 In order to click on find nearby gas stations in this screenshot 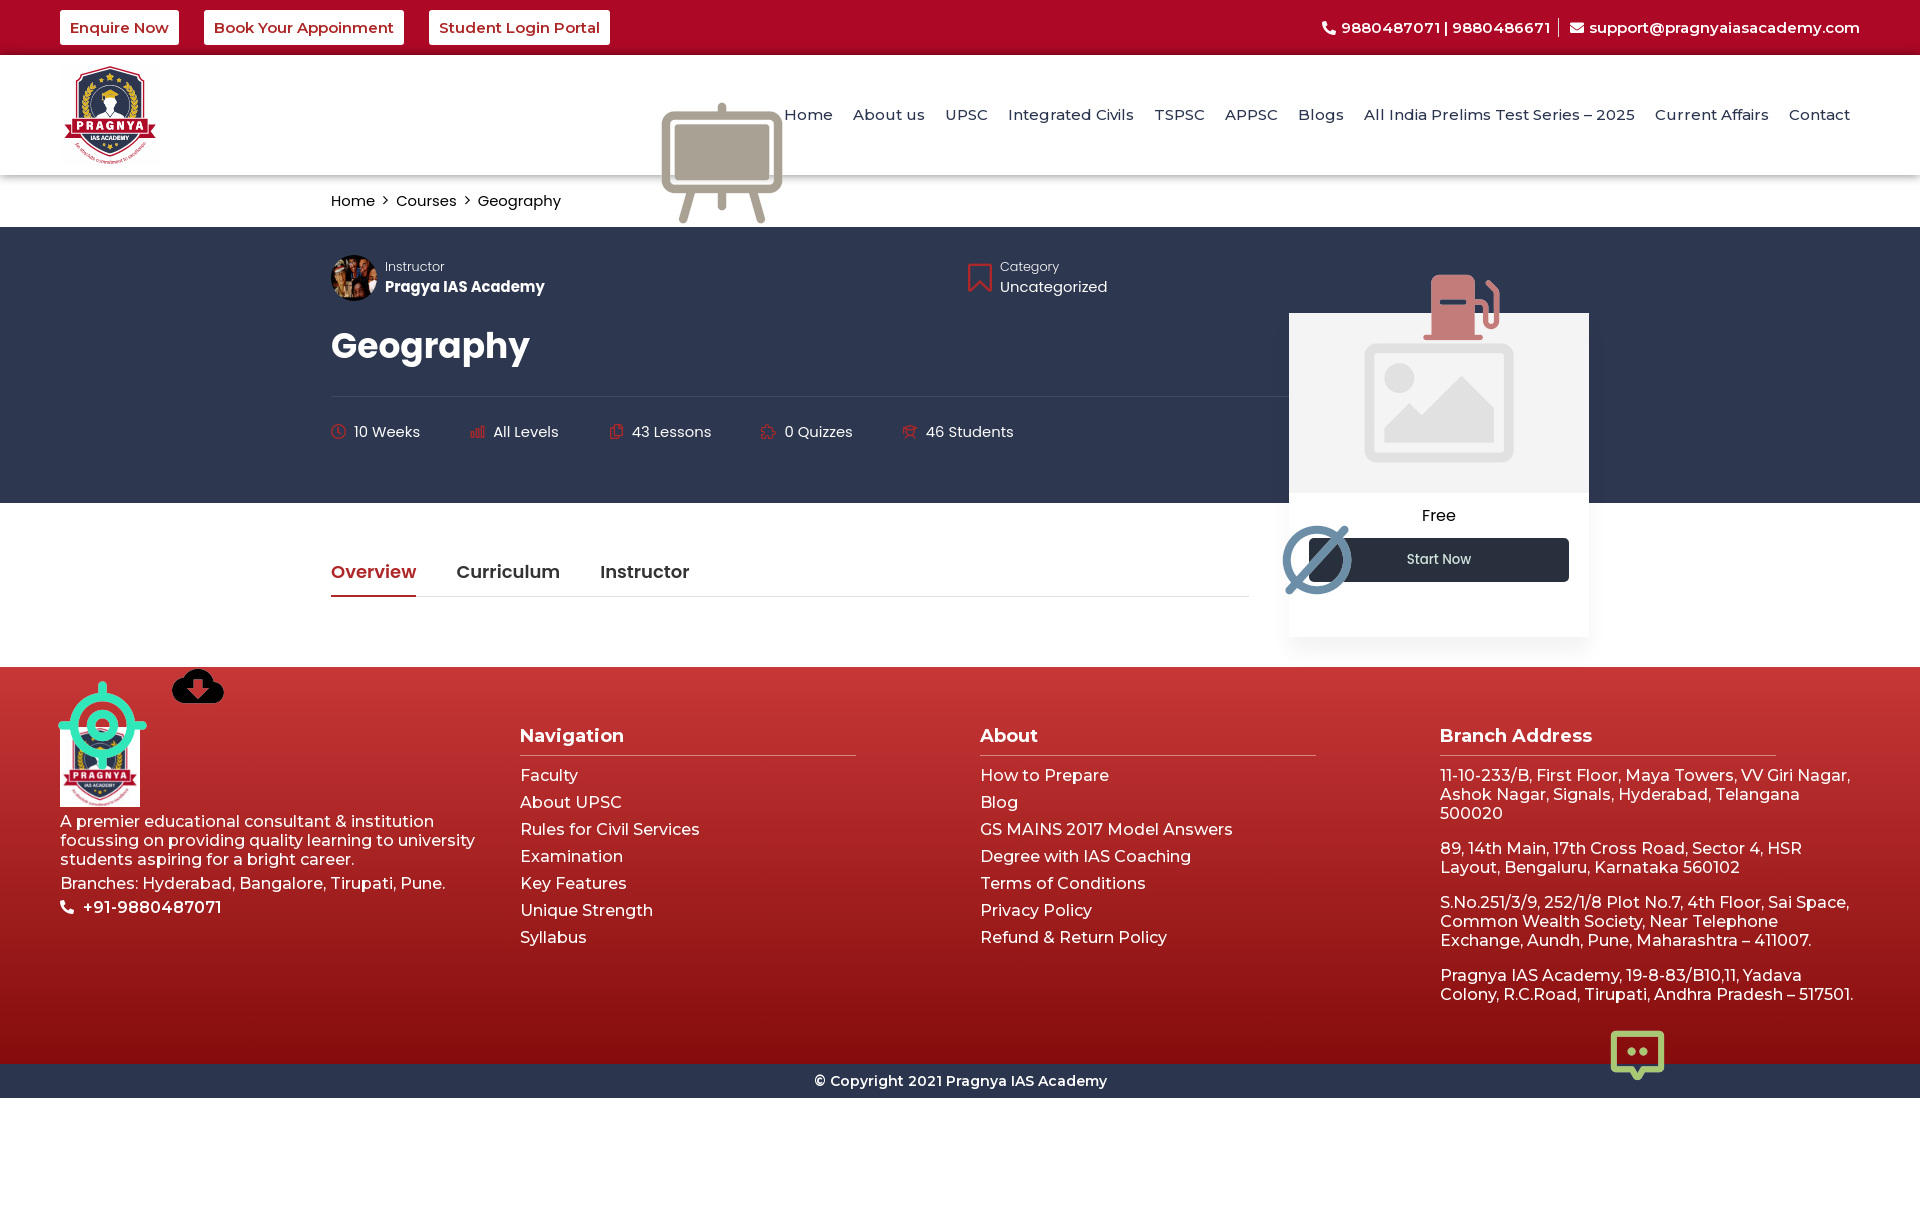, I will do `click(1458, 307)`.